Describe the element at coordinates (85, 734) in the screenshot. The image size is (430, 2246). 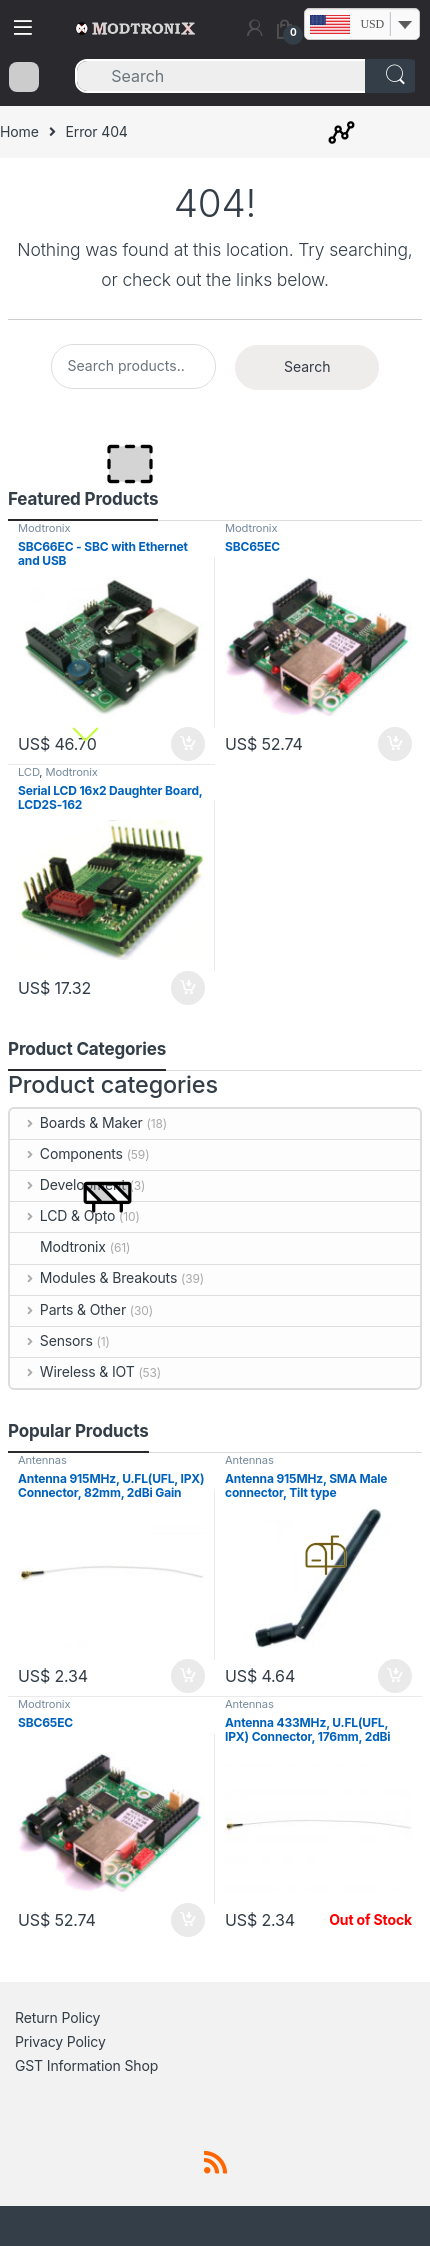
I see `expand a dropdown menu or section` at that location.